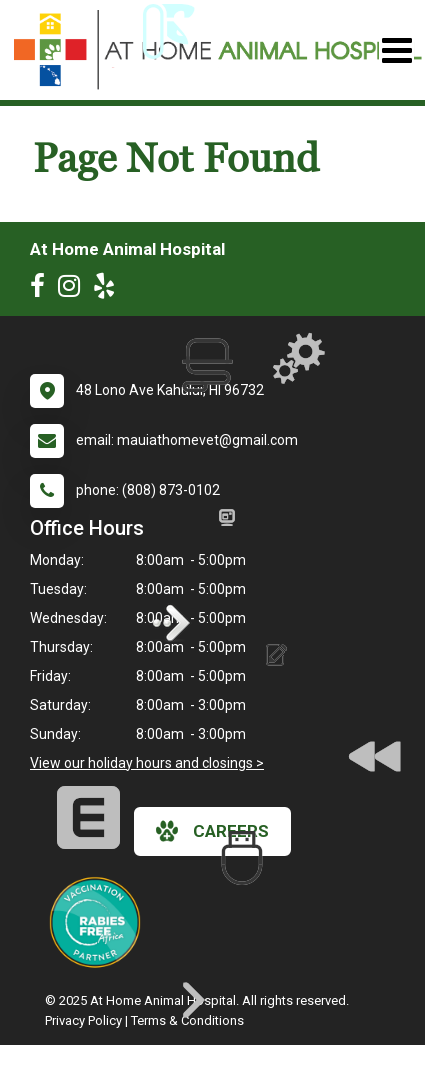 The image size is (425, 1065). Describe the element at coordinates (170, 31) in the screenshot. I see `access system utilities and tools` at that location.